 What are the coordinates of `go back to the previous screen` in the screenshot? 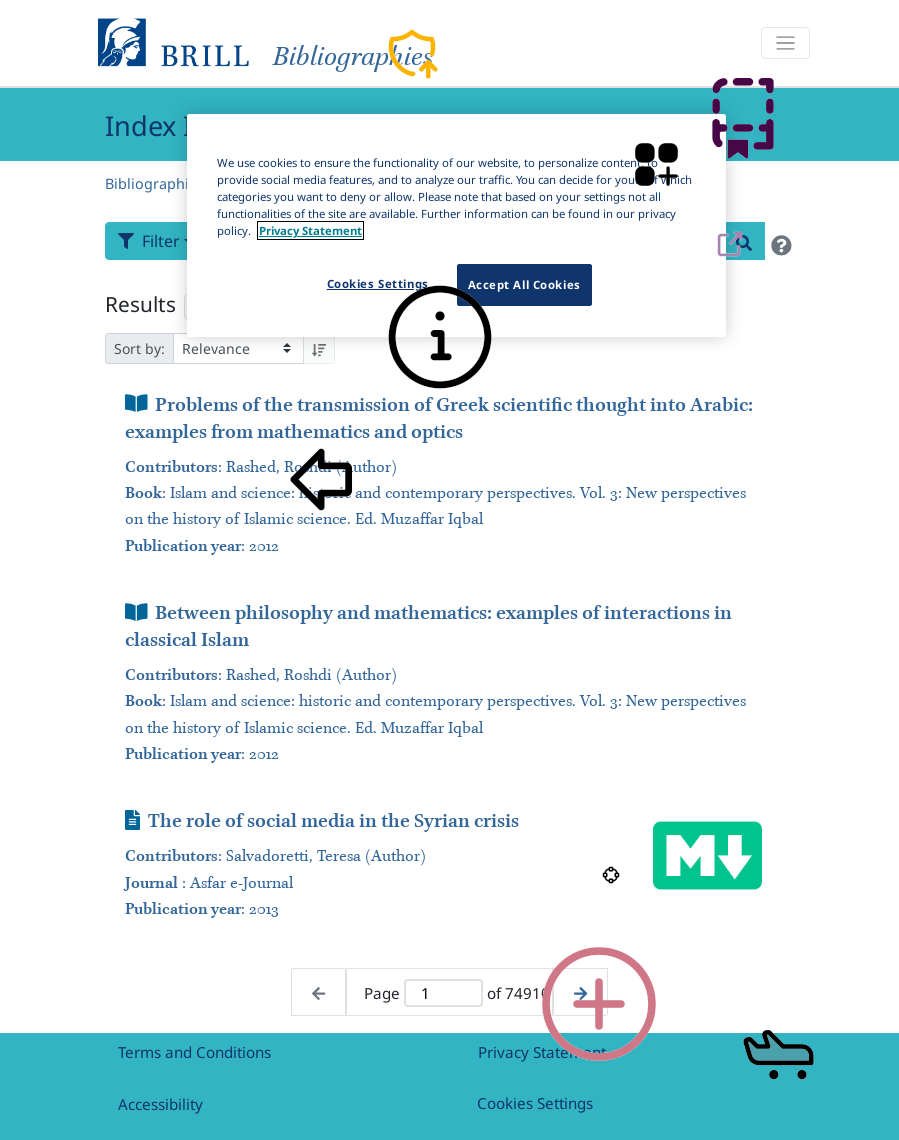 It's located at (323, 479).